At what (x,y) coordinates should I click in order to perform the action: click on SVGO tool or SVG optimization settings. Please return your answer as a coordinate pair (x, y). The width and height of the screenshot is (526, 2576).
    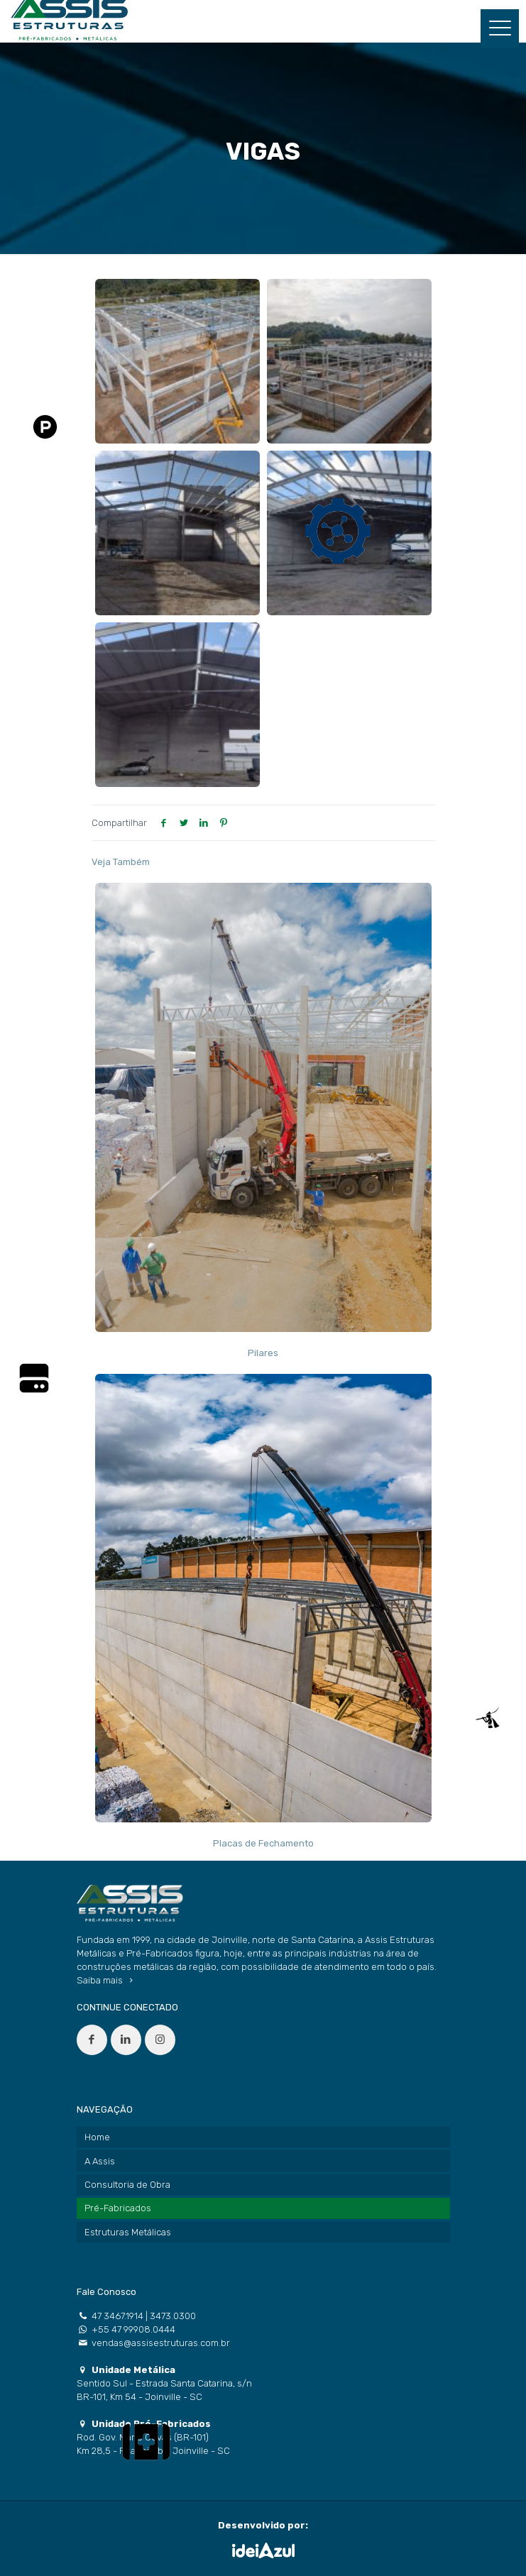
    Looking at the image, I should click on (338, 531).